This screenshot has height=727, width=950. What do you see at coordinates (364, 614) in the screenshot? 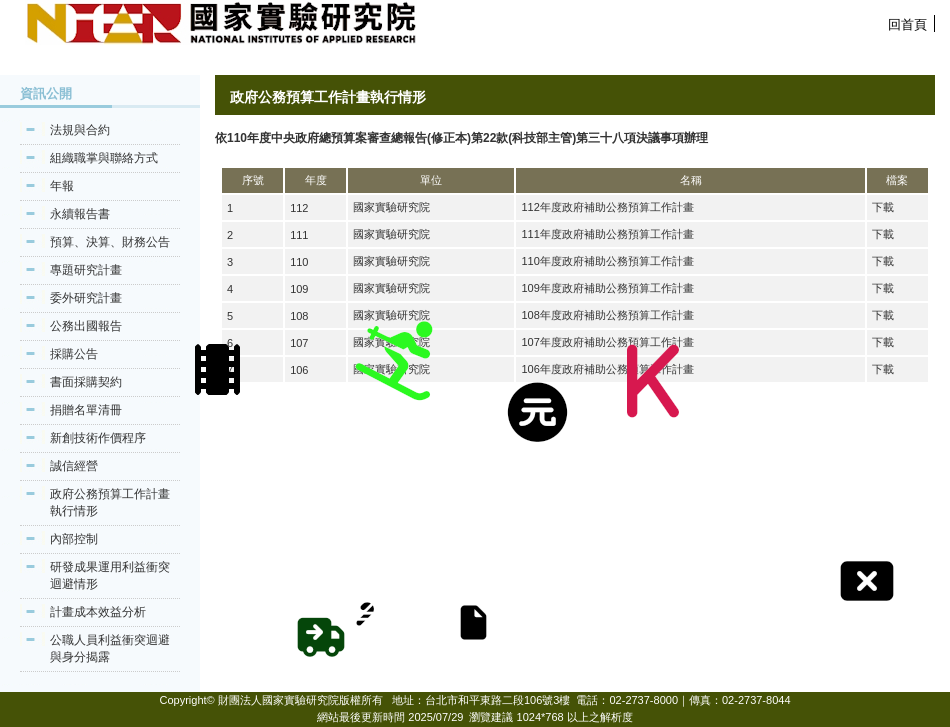
I see `indicates holiday or seasonal content` at bounding box center [364, 614].